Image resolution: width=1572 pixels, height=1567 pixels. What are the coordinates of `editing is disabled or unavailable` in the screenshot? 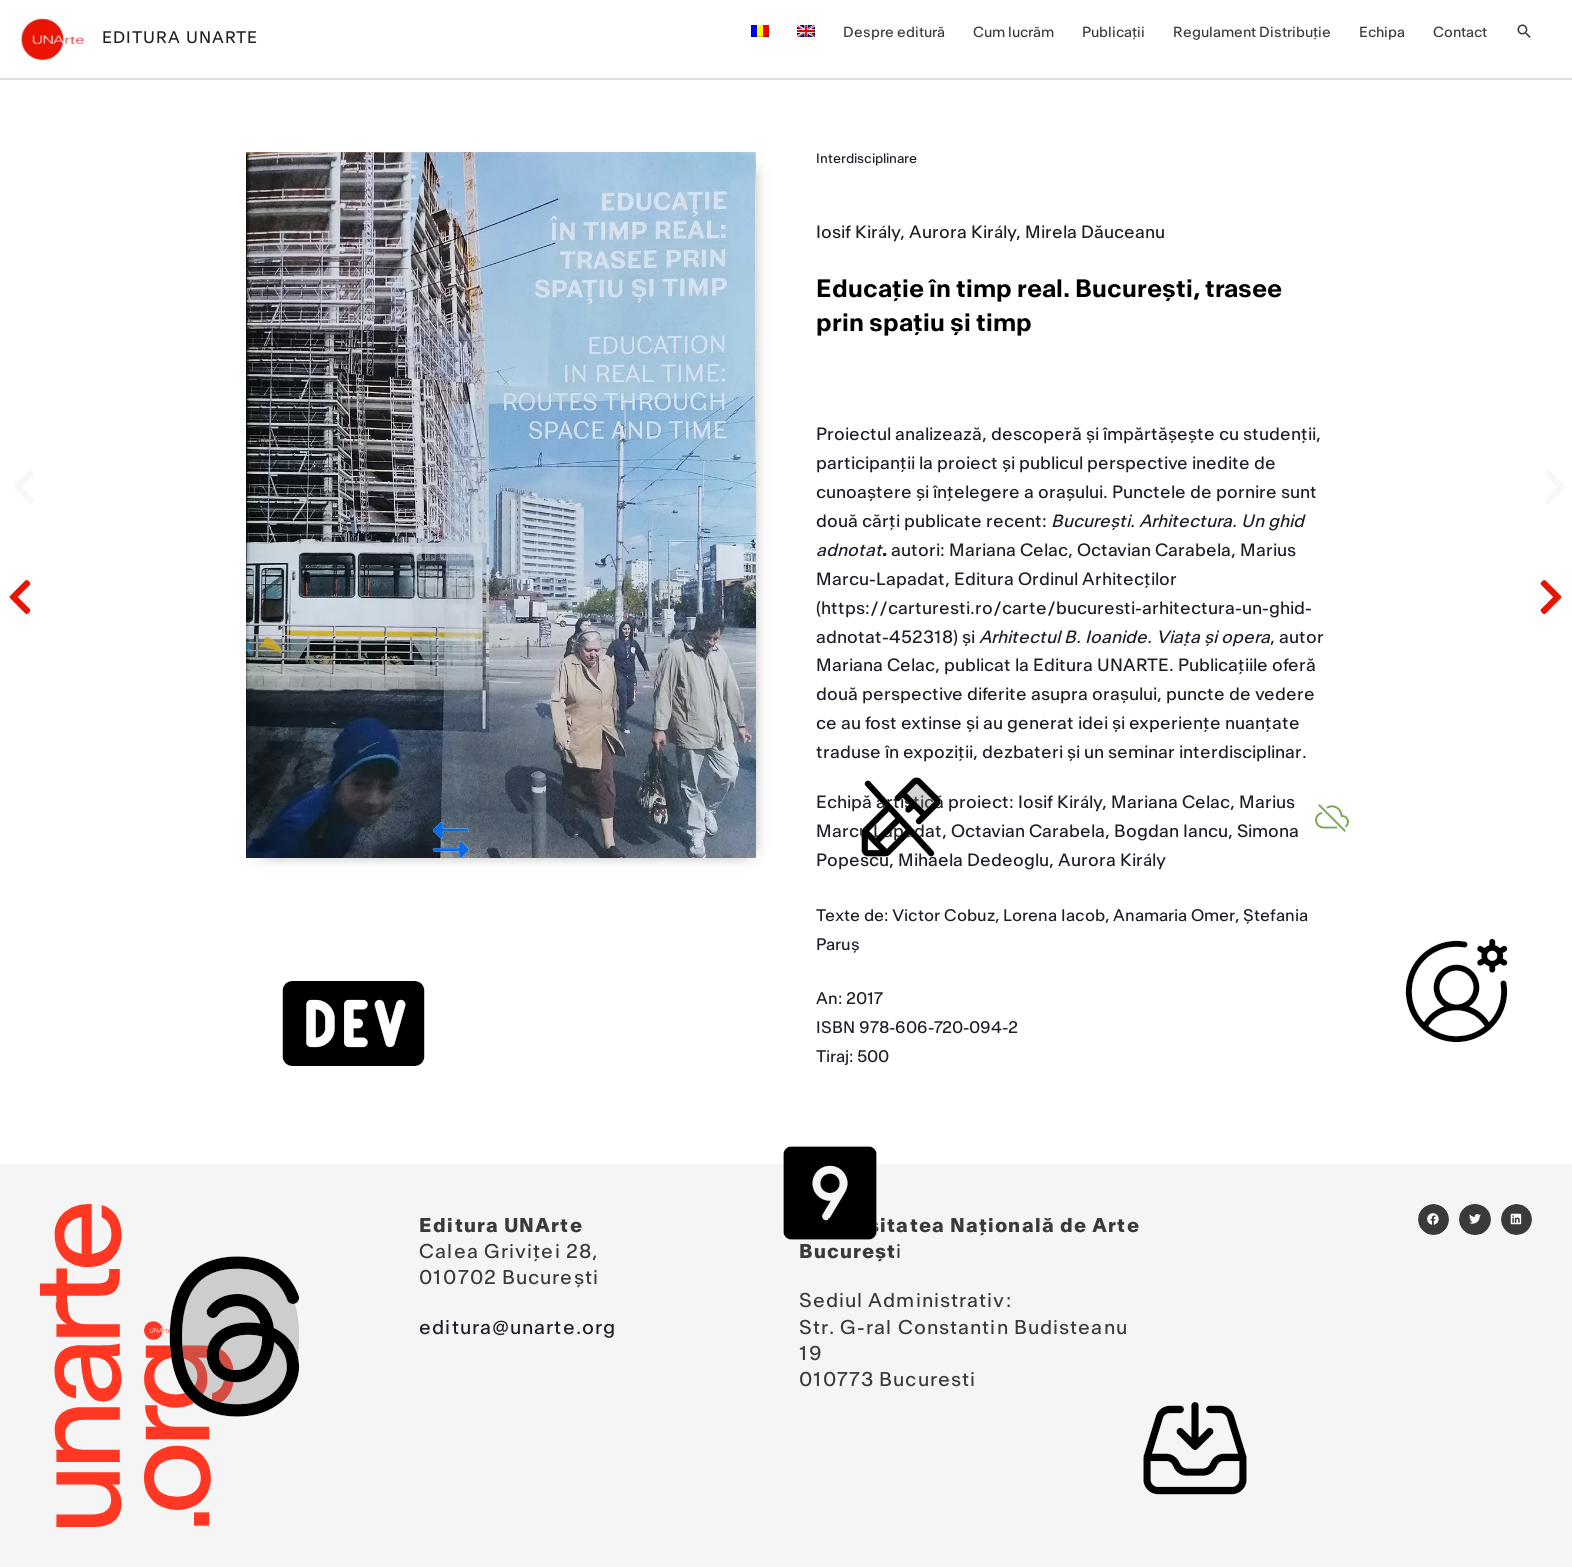 It's located at (899, 818).